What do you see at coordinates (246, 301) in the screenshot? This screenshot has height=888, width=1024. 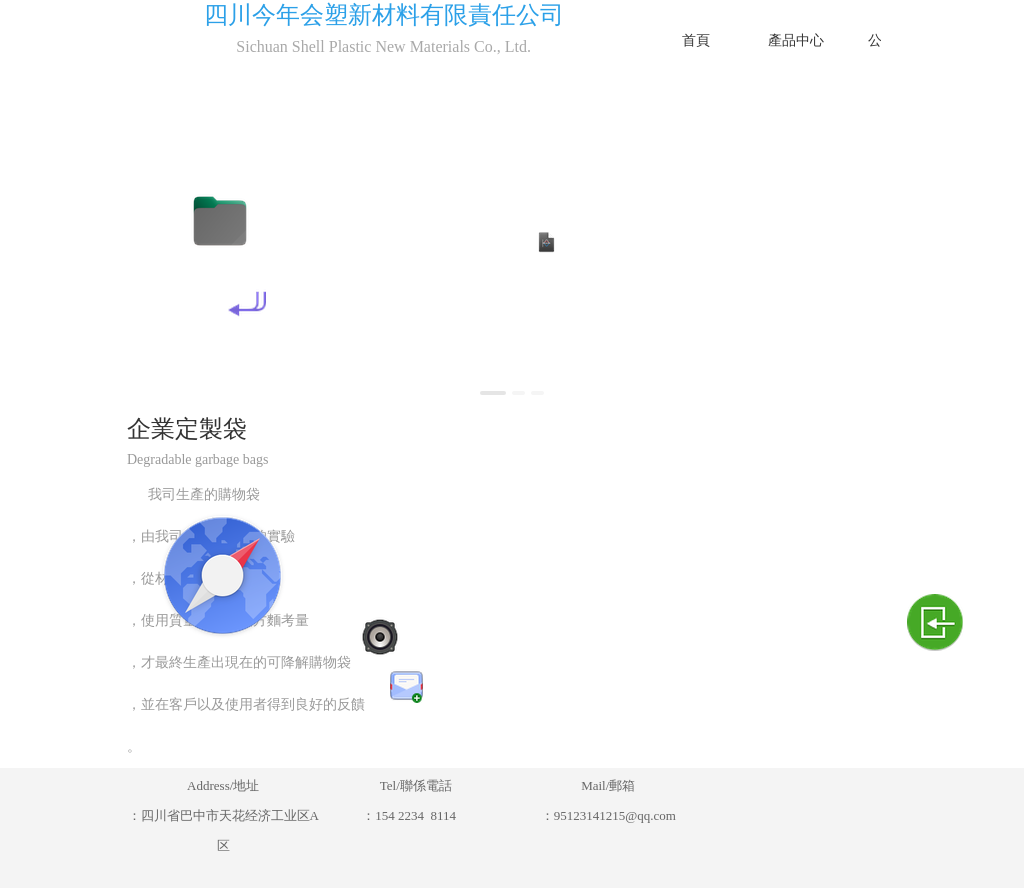 I see `reply to all recipients in an email thread` at bounding box center [246, 301].